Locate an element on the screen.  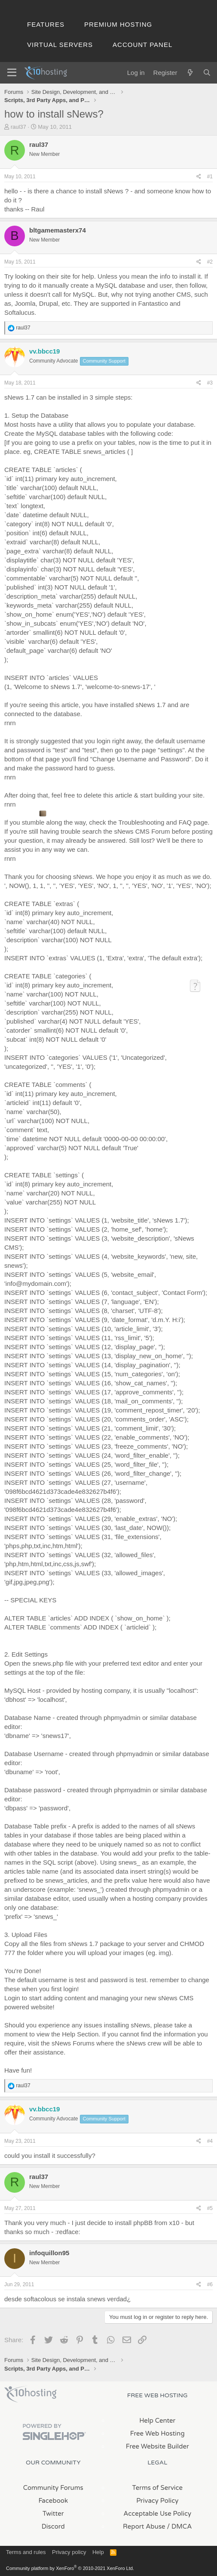
indicates an unrecognized file type is located at coordinates (195, 986).